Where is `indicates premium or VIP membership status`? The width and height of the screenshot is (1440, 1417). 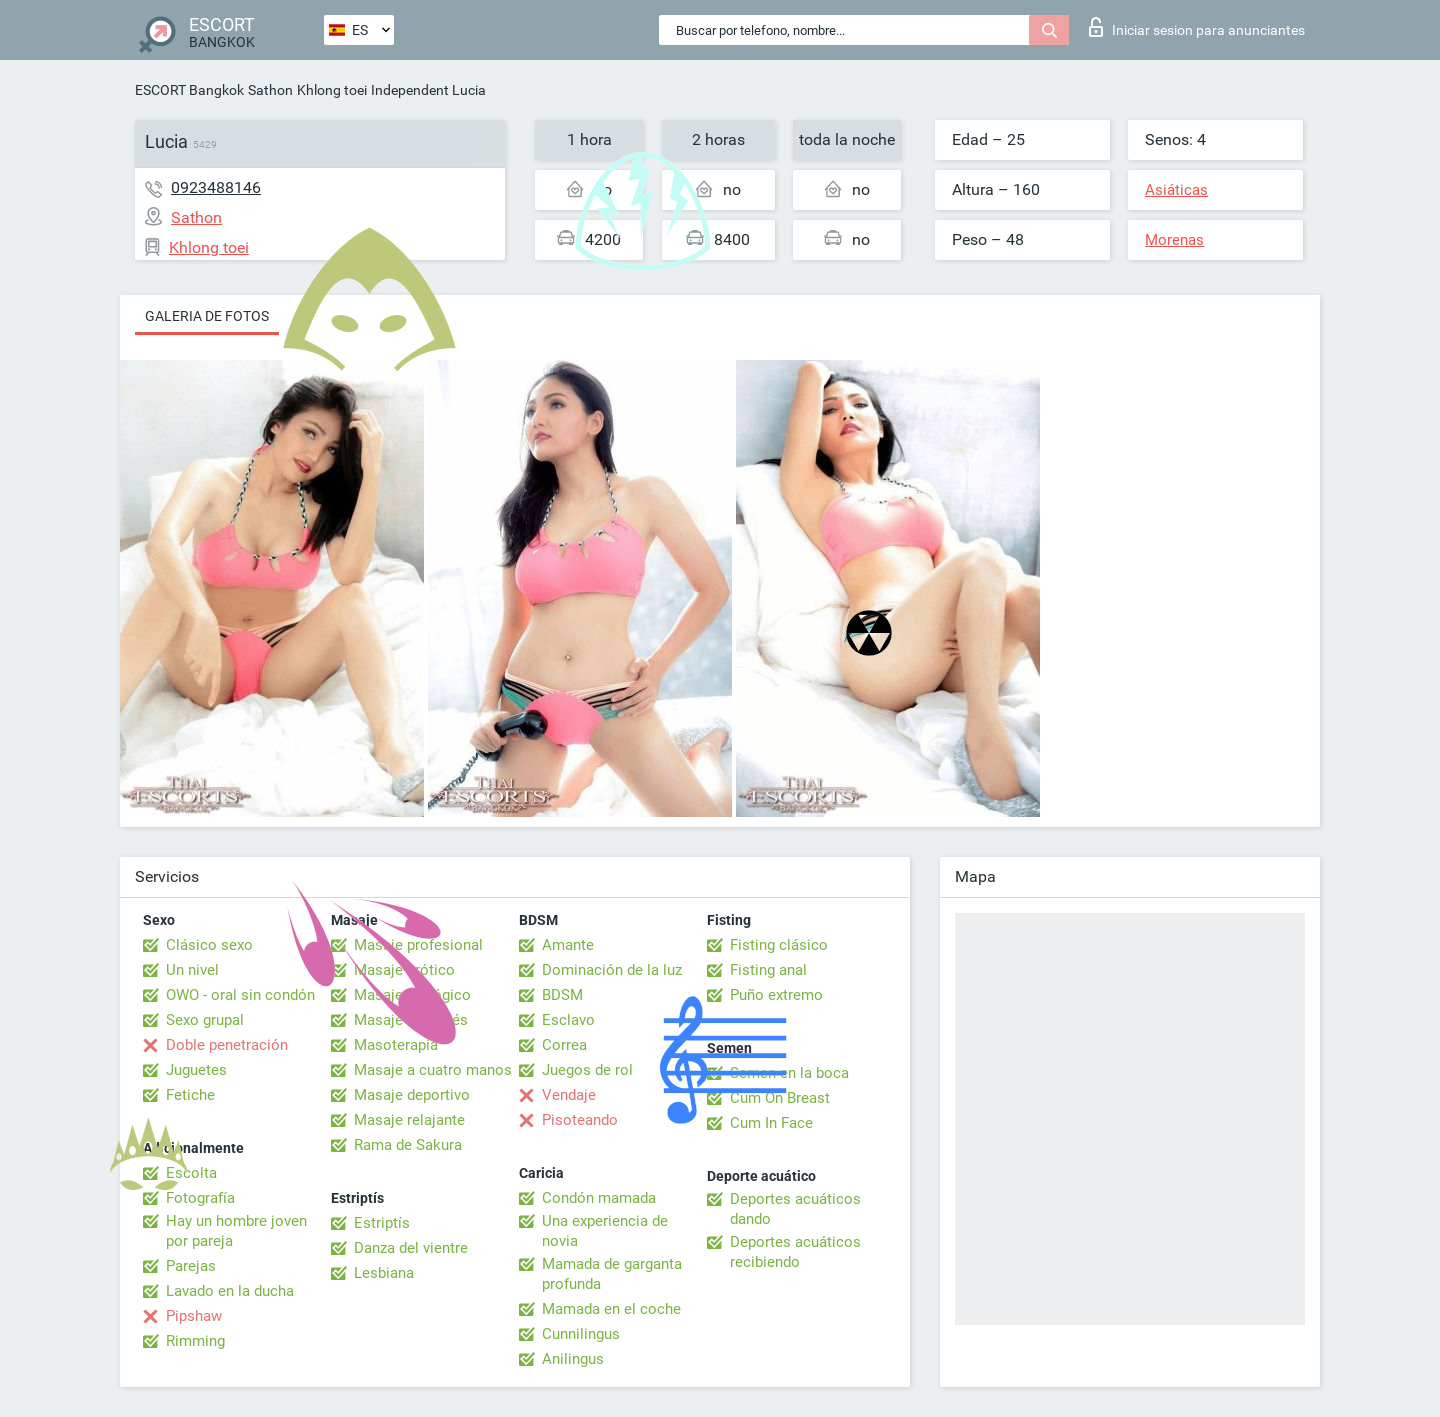
indicates premium or VIP membership status is located at coordinates (149, 1156).